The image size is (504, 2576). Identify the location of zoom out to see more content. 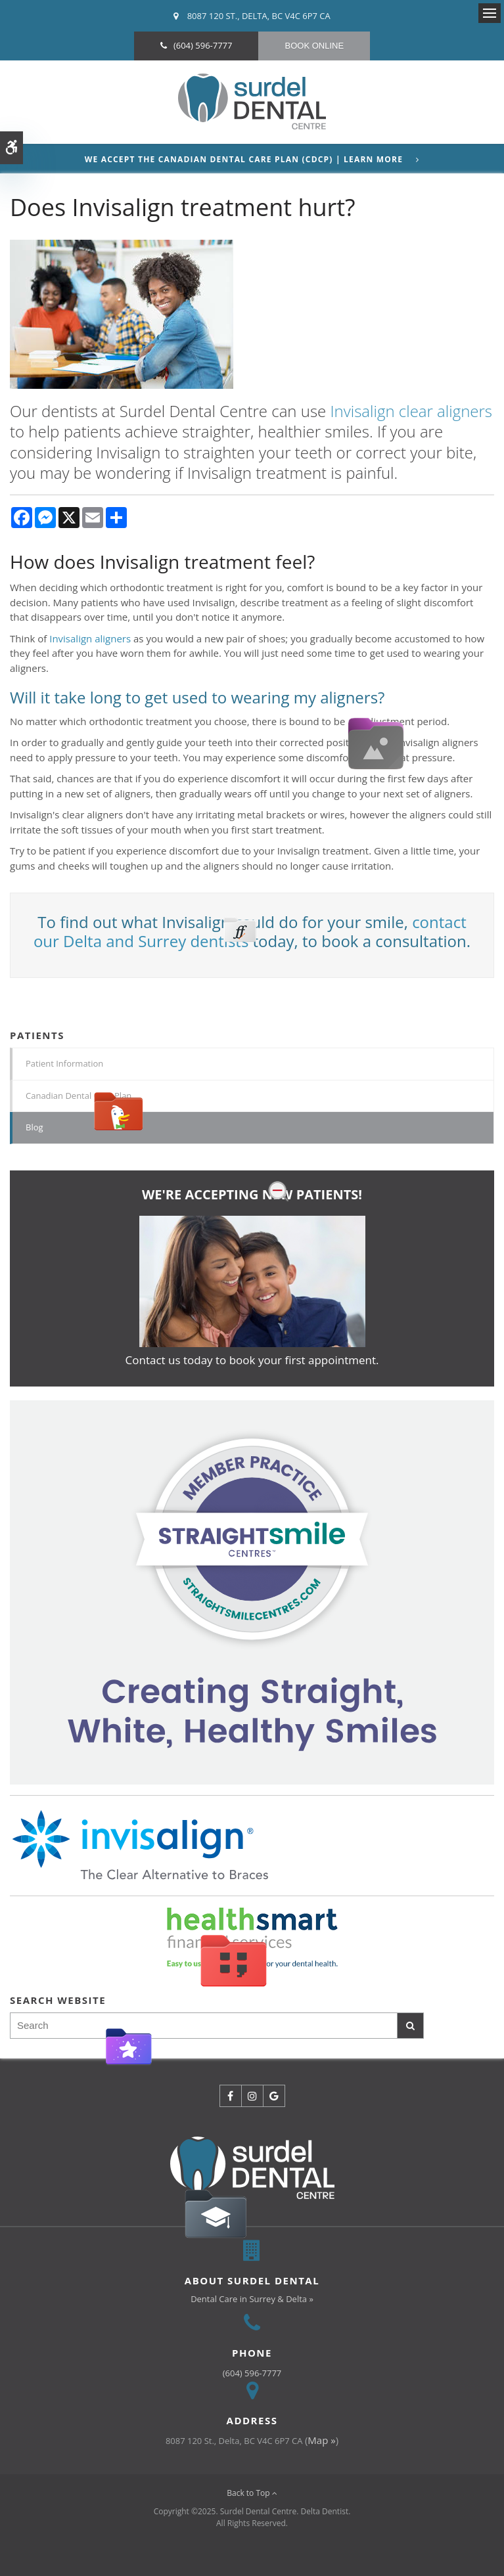
(279, 1191).